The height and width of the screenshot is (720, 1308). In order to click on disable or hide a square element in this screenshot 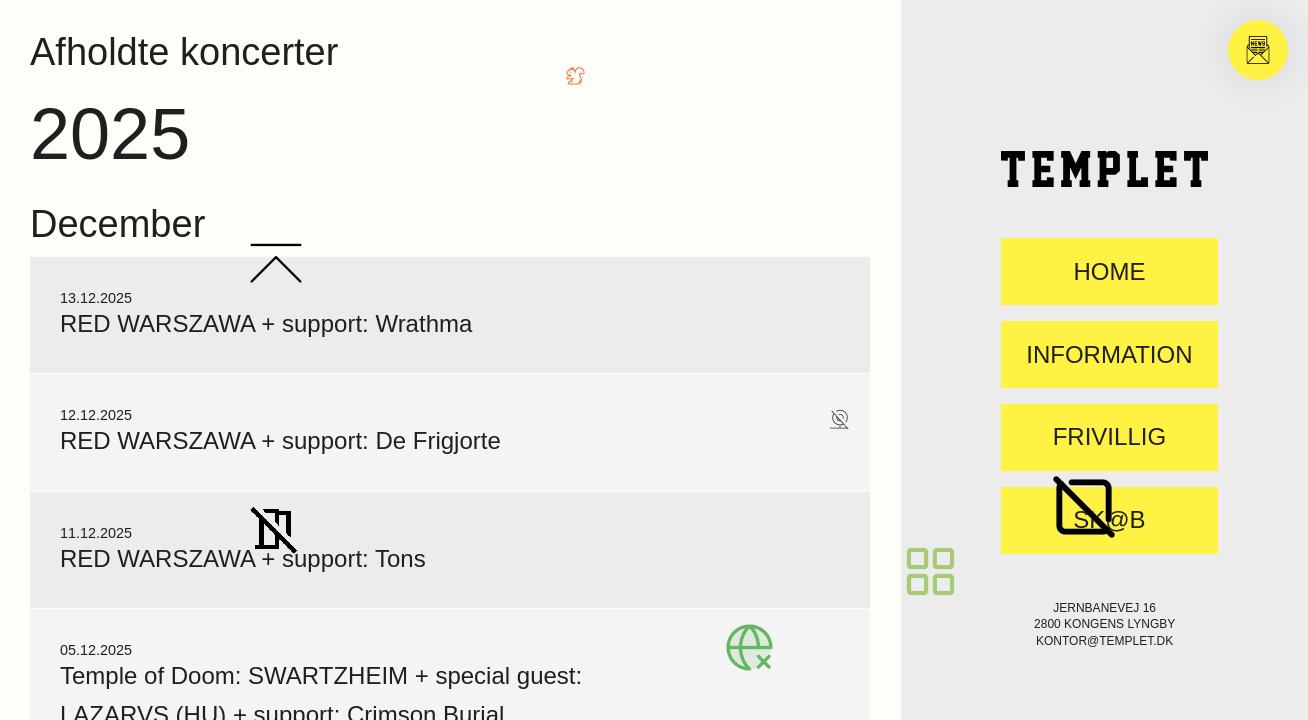, I will do `click(1084, 507)`.